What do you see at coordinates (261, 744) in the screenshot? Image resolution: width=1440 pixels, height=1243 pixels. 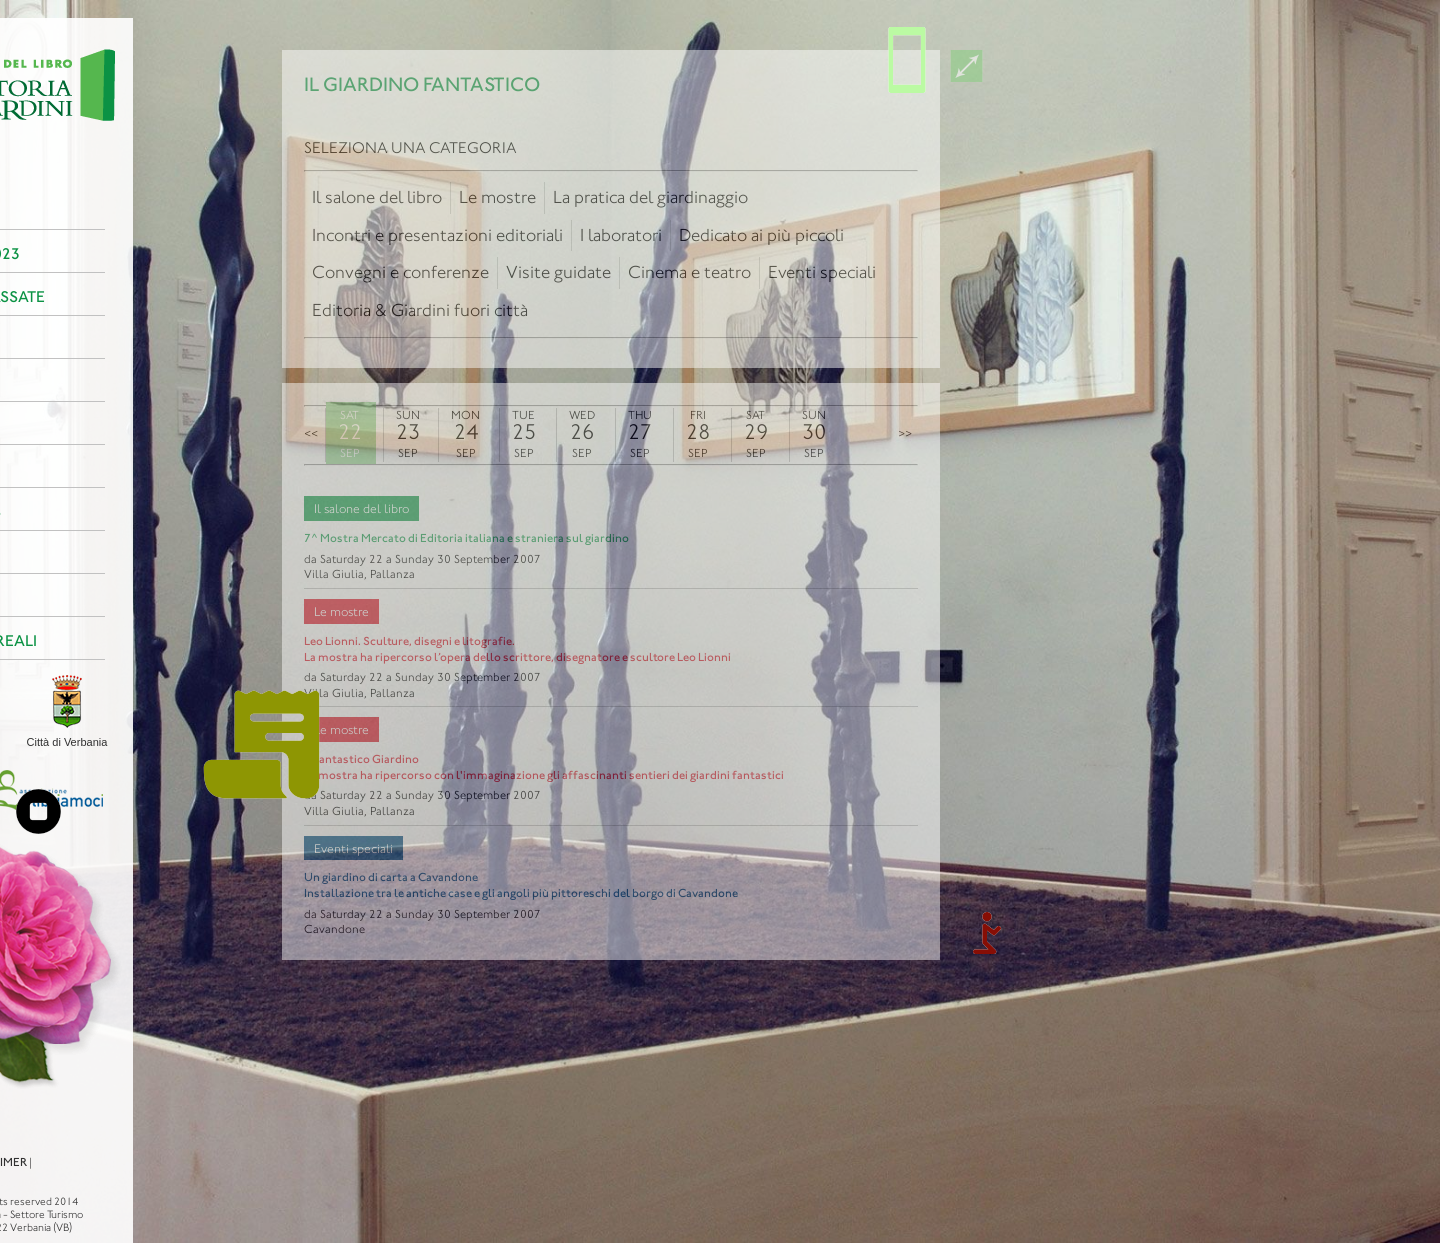 I see `view purchase receipt or transaction history` at bounding box center [261, 744].